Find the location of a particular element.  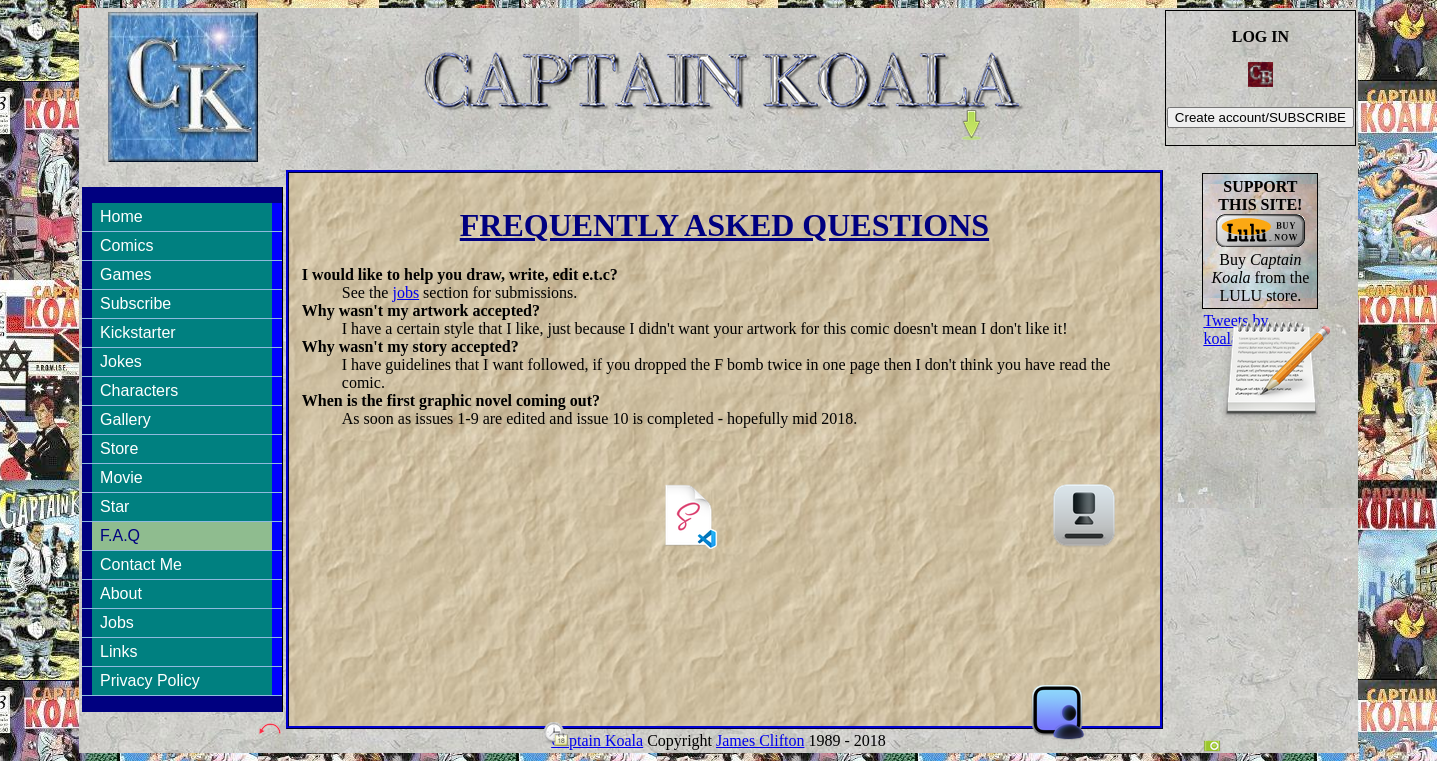

view your desk area using the device camera is located at coordinates (1084, 515).